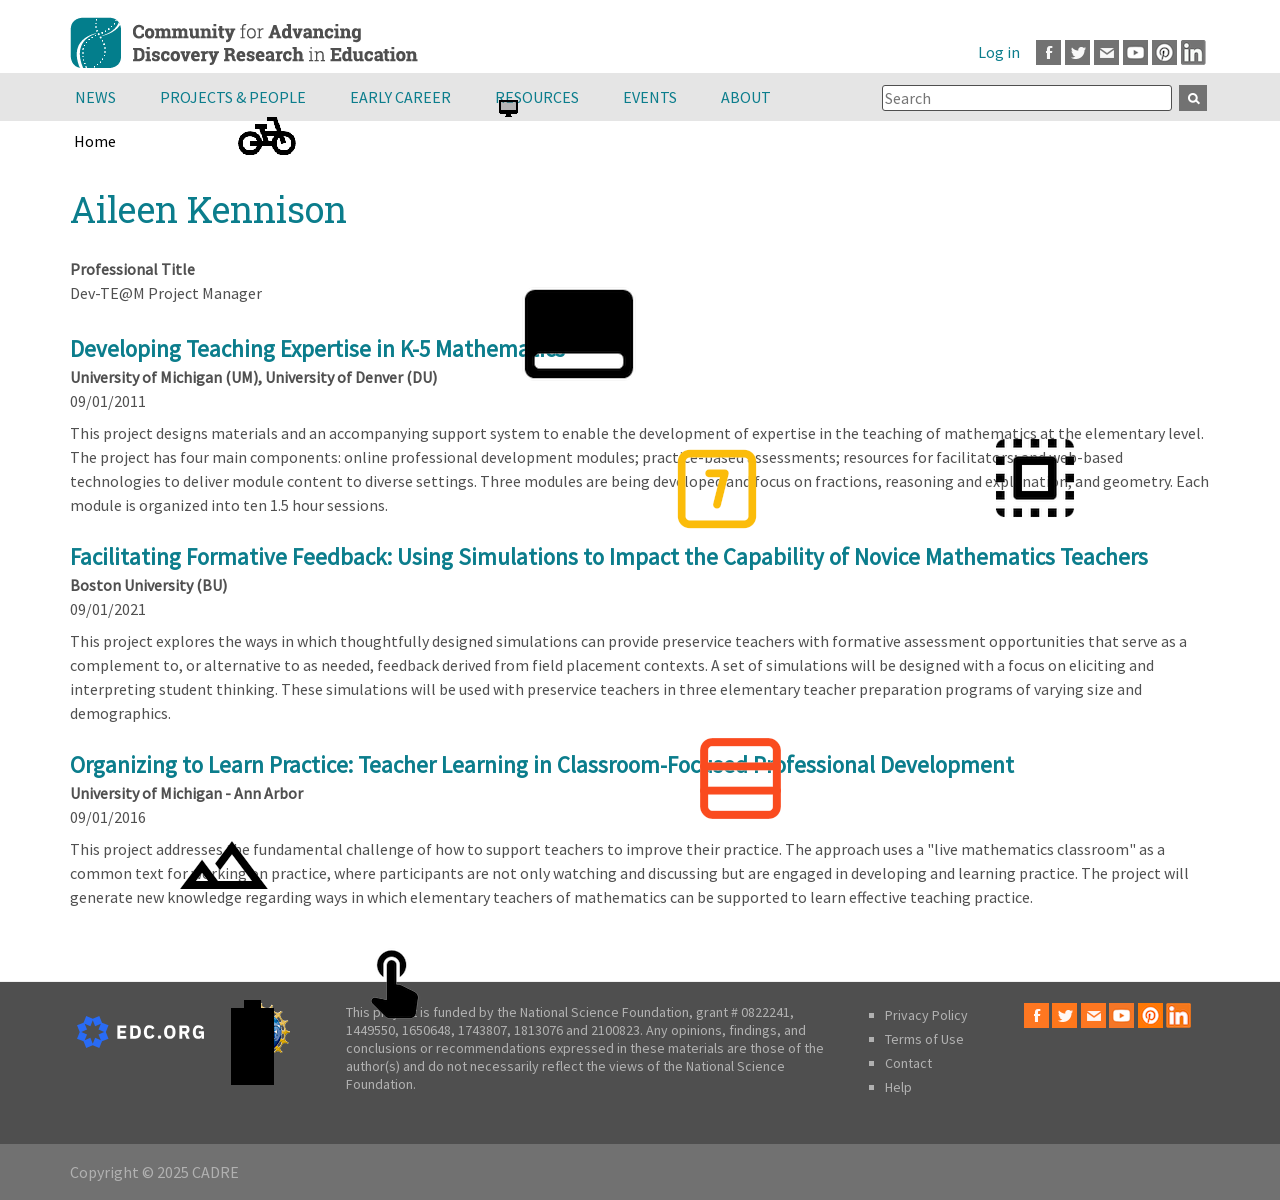 The image size is (1280, 1200). What do you see at coordinates (508, 108) in the screenshot?
I see `switch to desktop view` at bounding box center [508, 108].